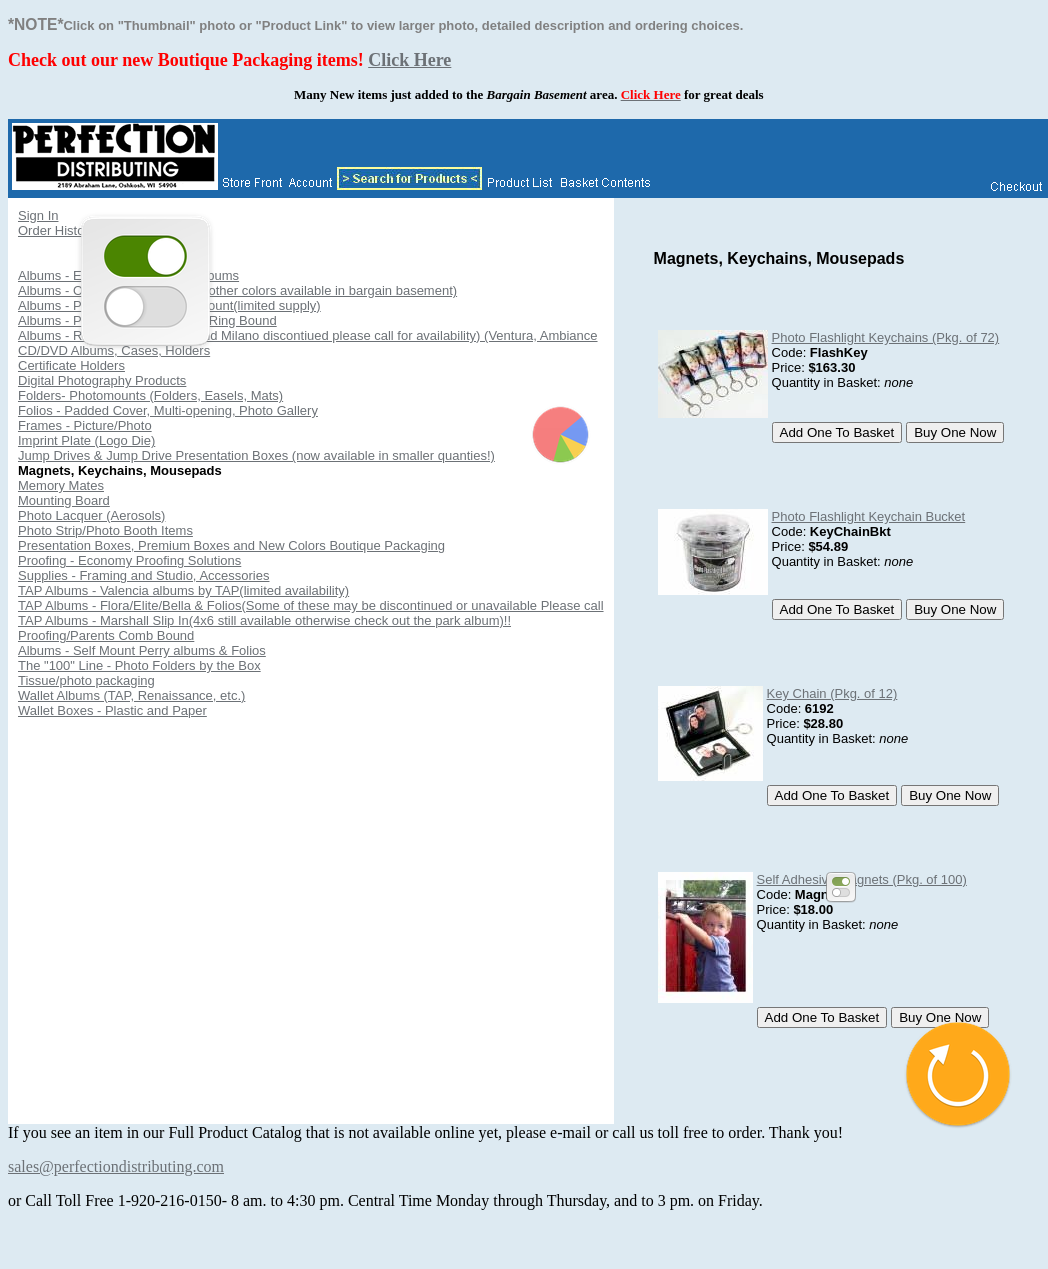  I want to click on open unity tweak tool settings, so click(145, 281).